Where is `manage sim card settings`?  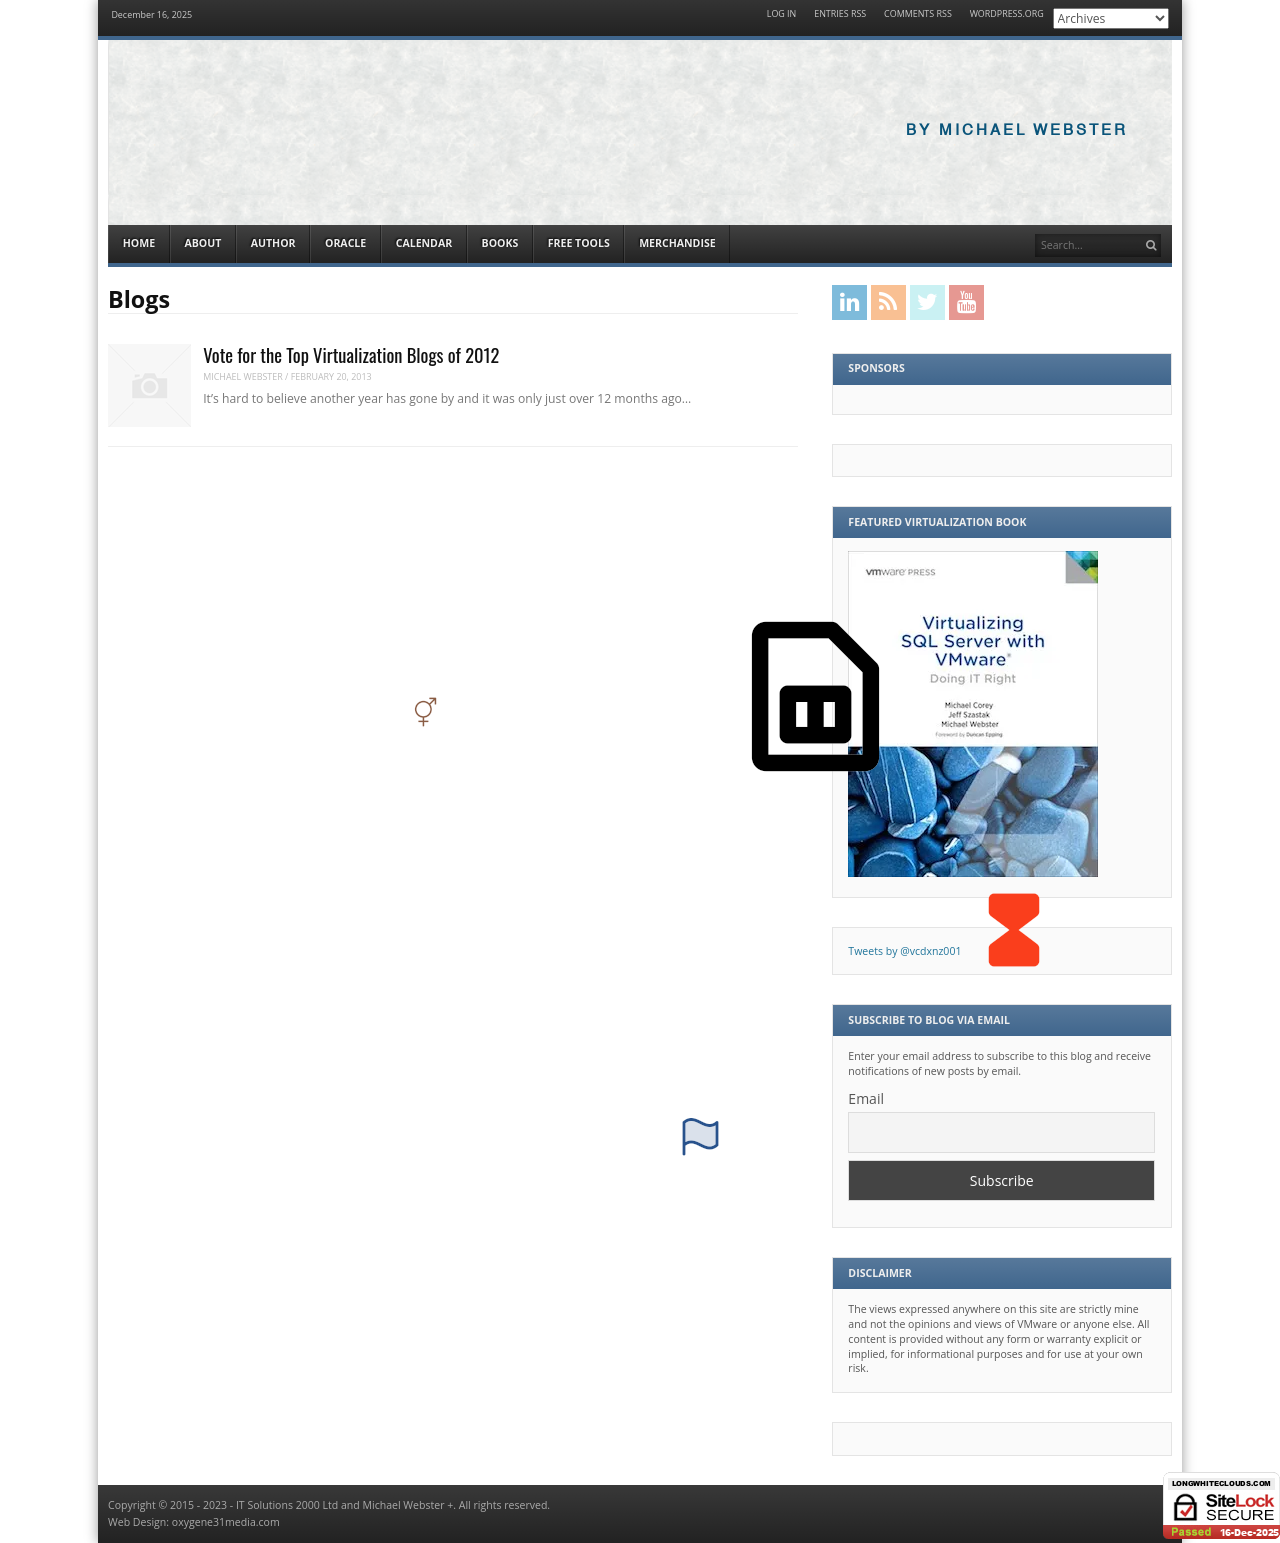 manage sim card settings is located at coordinates (815, 696).